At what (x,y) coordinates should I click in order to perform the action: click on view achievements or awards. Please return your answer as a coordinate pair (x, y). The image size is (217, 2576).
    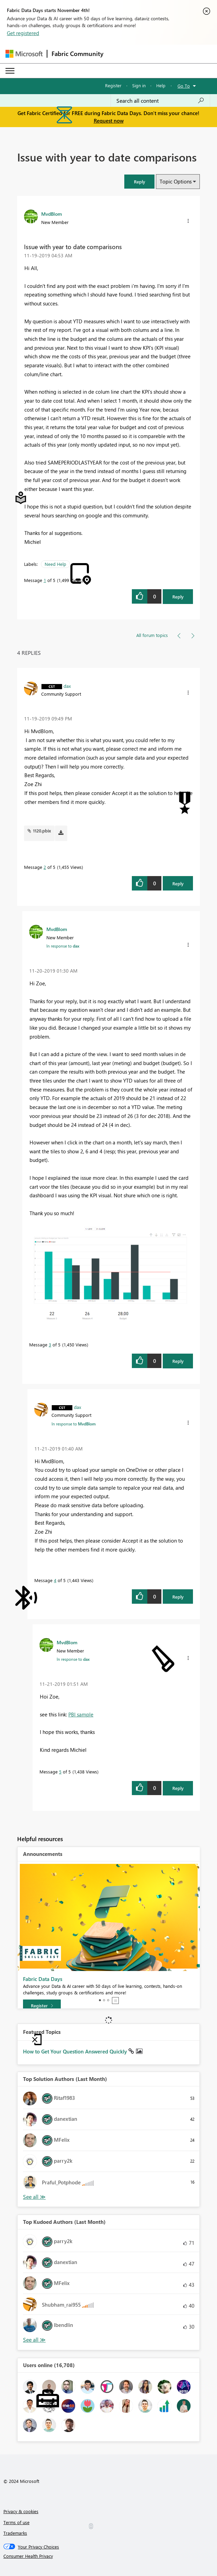
    Looking at the image, I should click on (185, 803).